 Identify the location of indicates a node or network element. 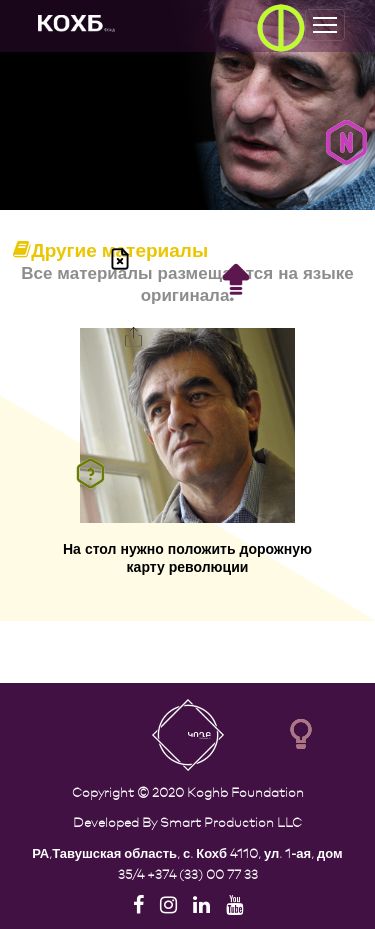
(346, 142).